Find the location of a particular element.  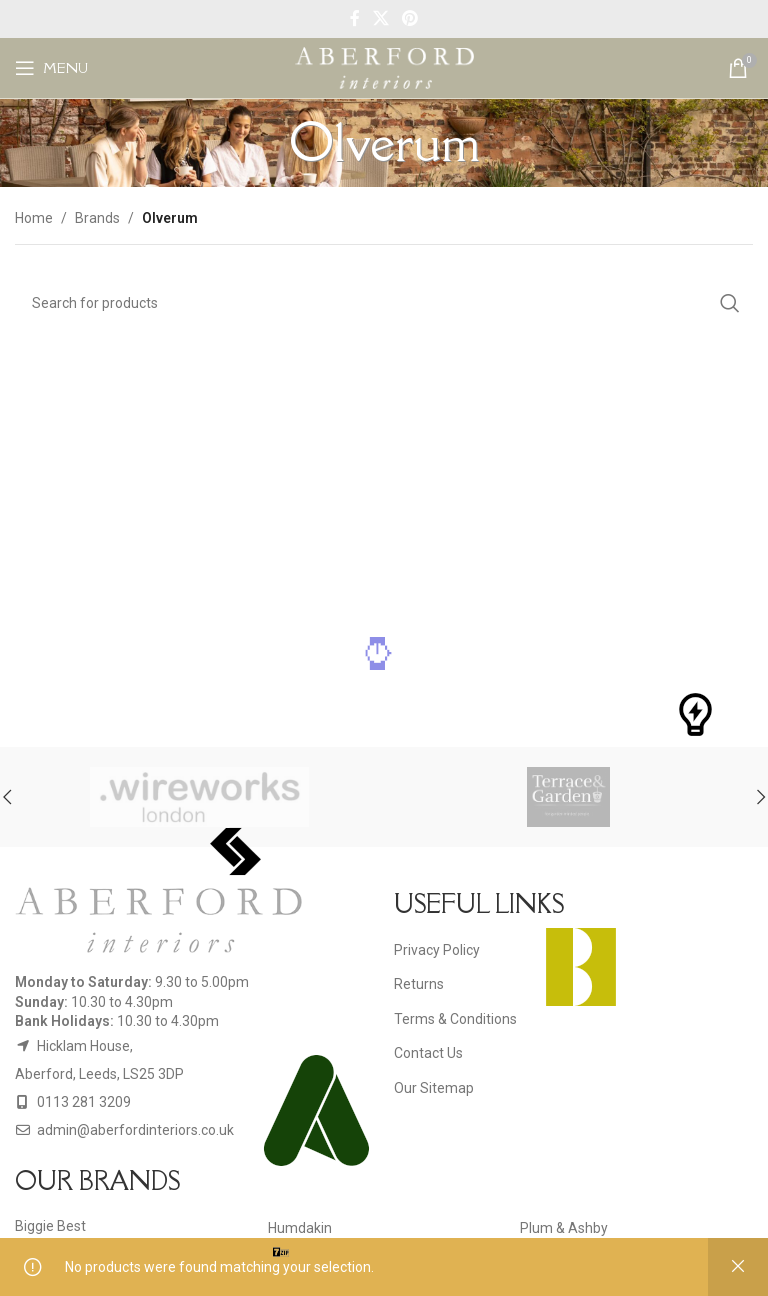

7-Zip file compression software logo is located at coordinates (281, 1252).